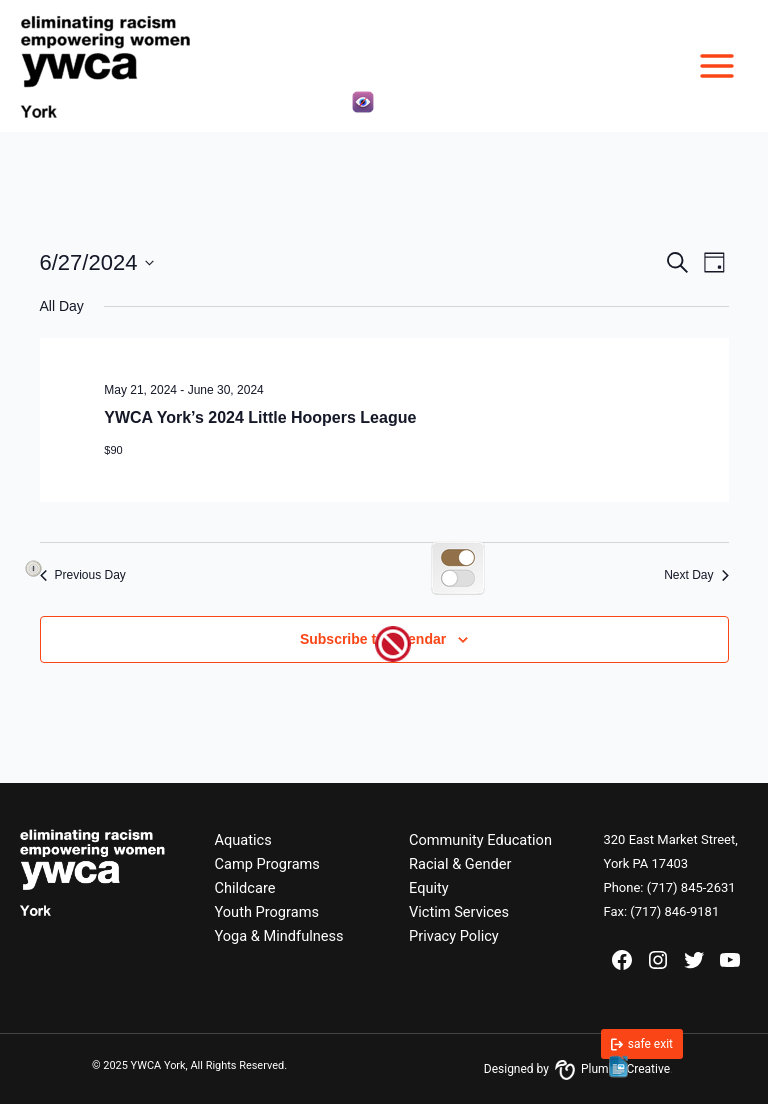 The width and height of the screenshot is (768, 1104). I want to click on remove a group or team, so click(393, 644).